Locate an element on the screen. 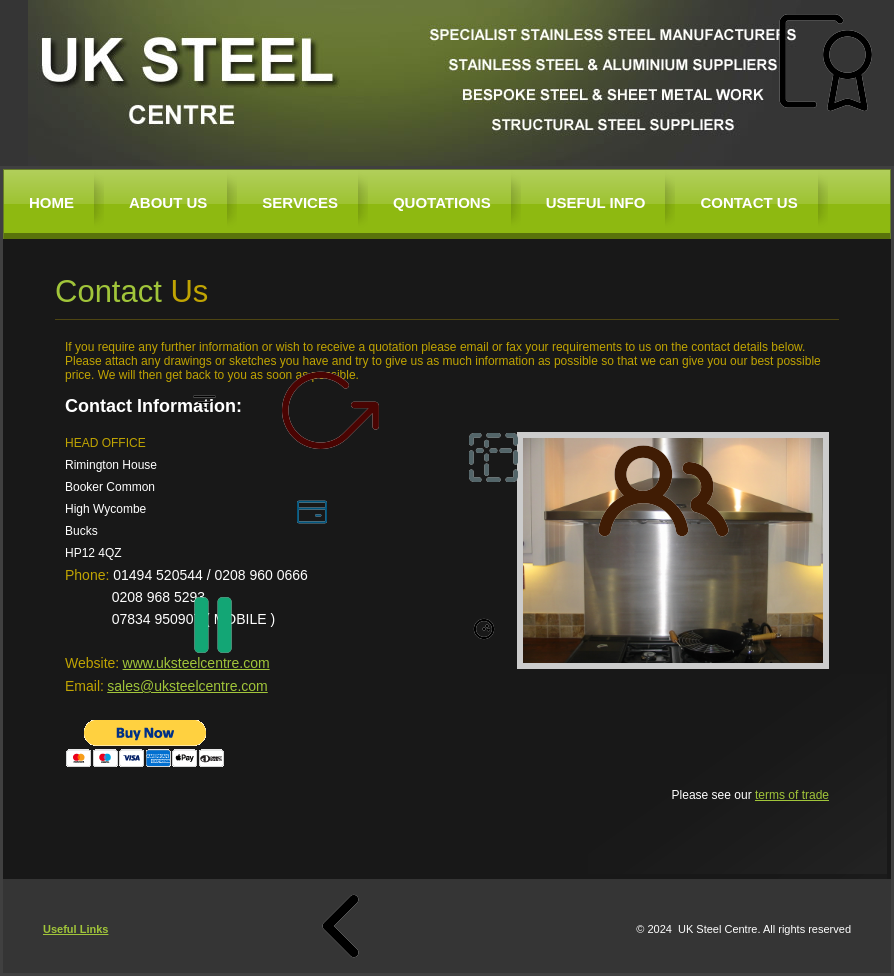 This screenshot has height=976, width=894. pause media playback is located at coordinates (213, 625).